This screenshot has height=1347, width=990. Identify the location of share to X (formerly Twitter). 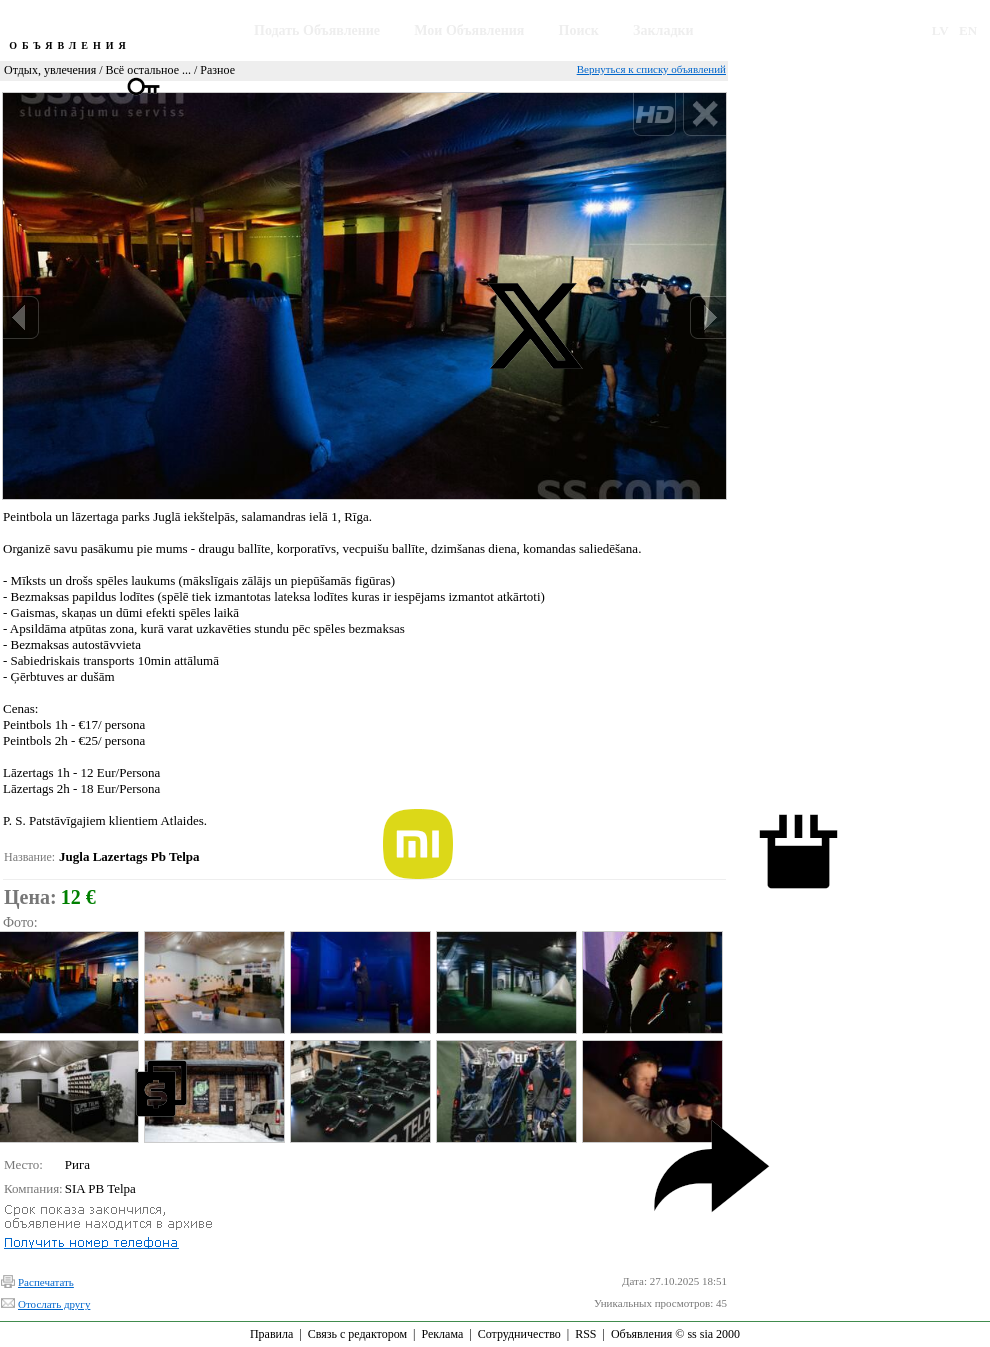
(535, 326).